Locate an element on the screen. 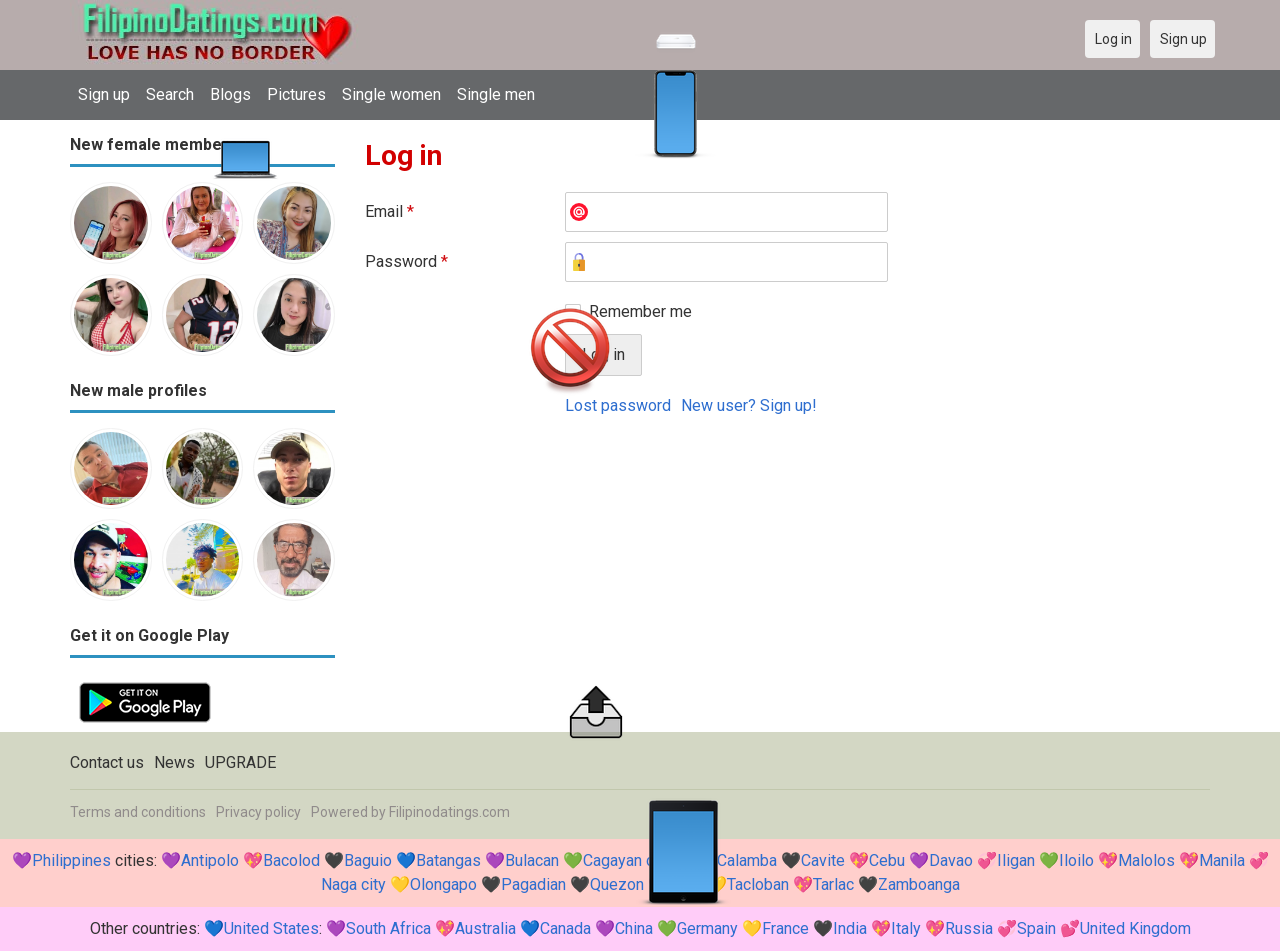  delete selected item is located at coordinates (568, 342).